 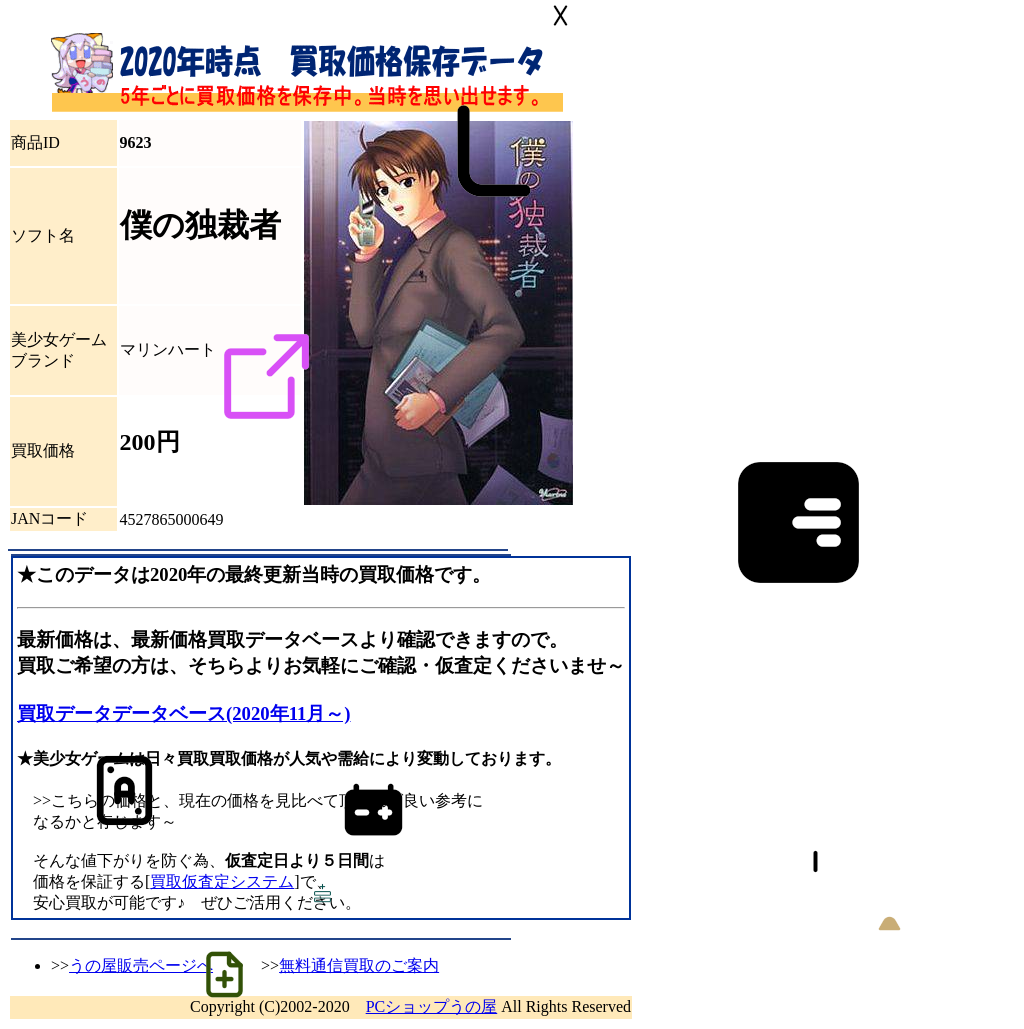 I want to click on romanian leu currency symbol, so click(x=494, y=154).